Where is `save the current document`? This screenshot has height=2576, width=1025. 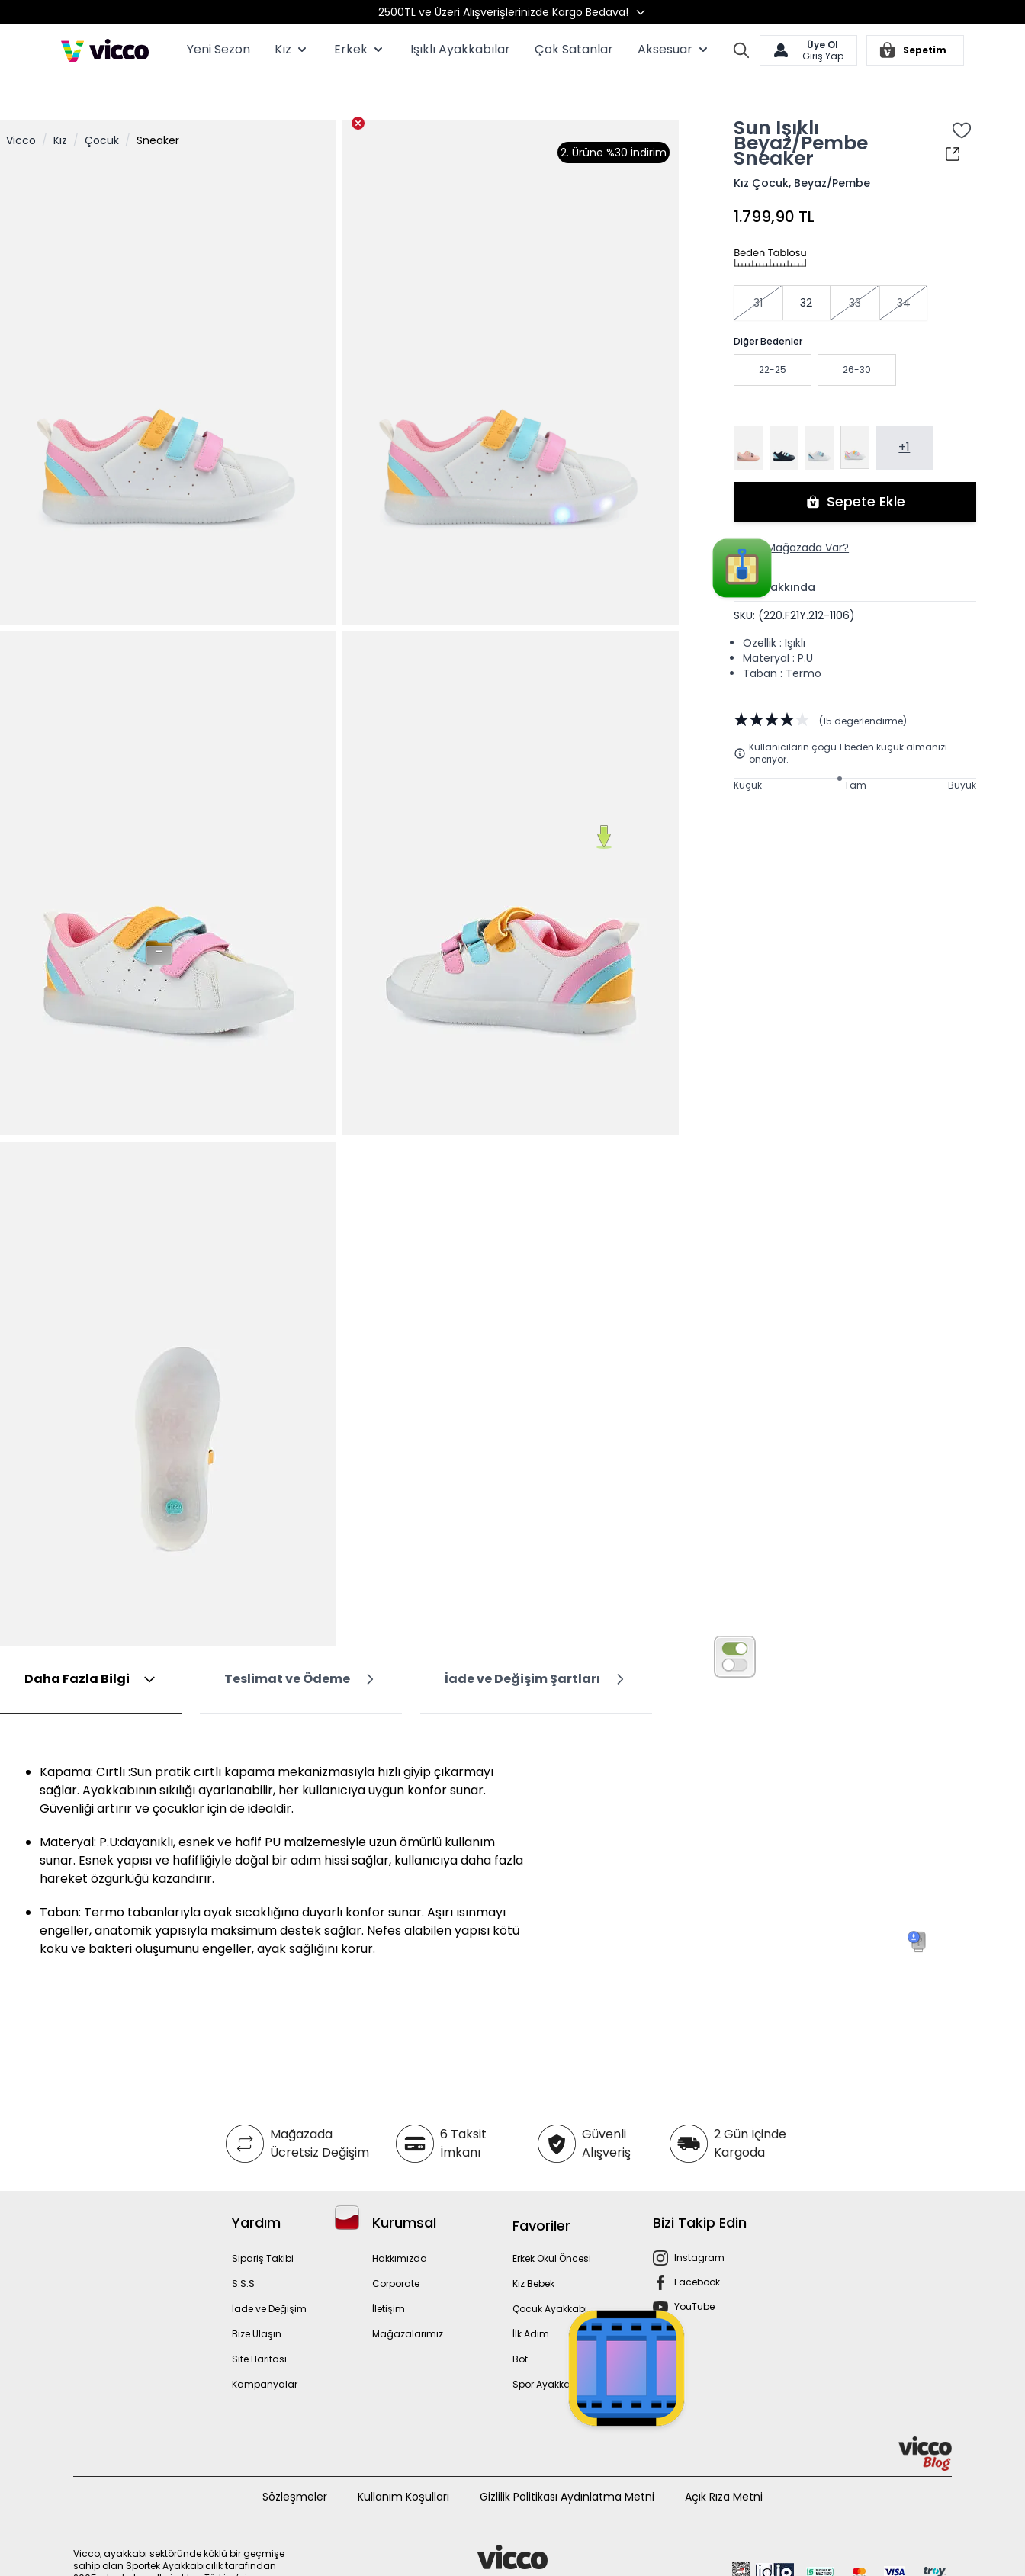 save the current document is located at coordinates (604, 837).